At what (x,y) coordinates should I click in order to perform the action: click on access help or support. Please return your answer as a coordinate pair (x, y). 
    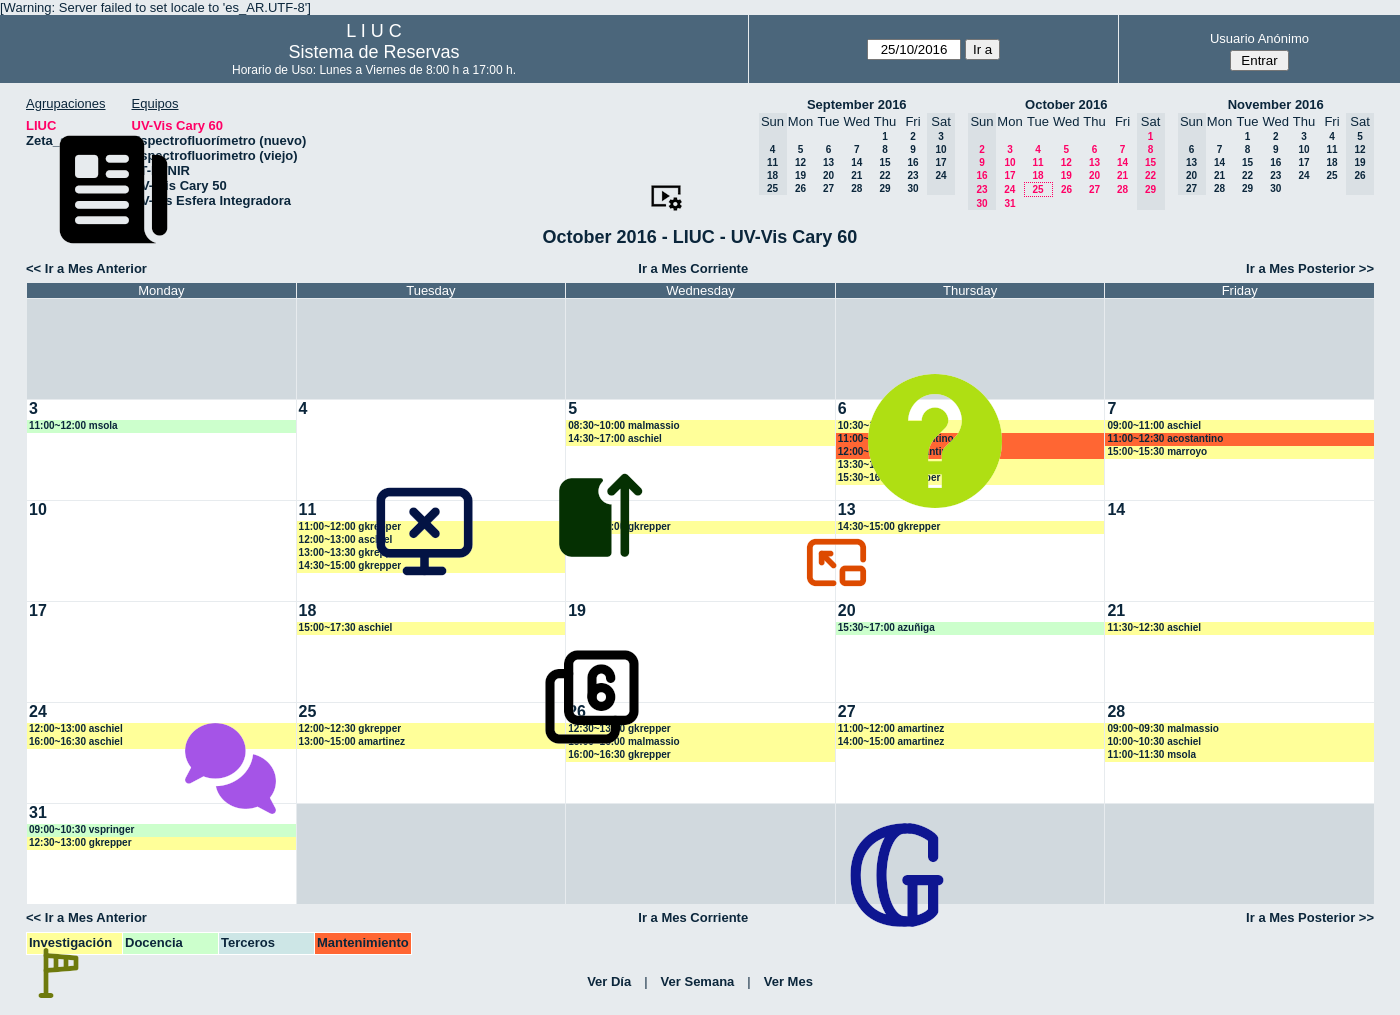
    Looking at the image, I should click on (935, 441).